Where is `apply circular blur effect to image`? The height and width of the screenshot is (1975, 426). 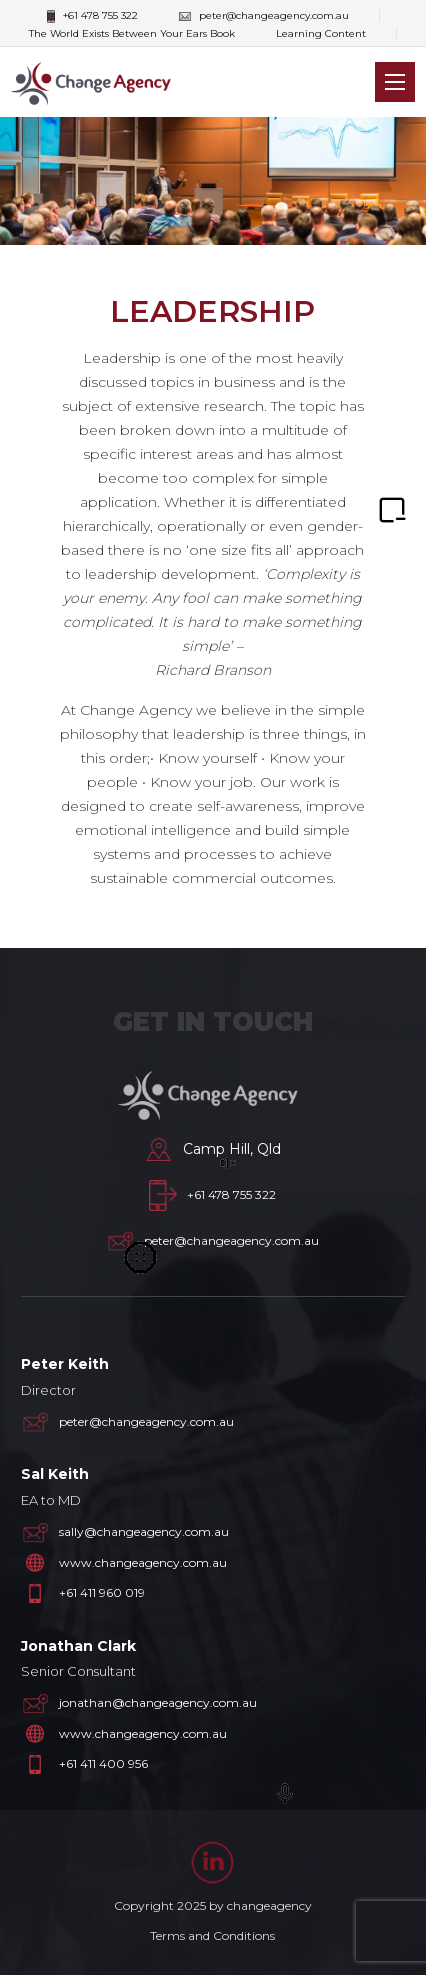
apply circular blur effect to image is located at coordinates (140, 1257).